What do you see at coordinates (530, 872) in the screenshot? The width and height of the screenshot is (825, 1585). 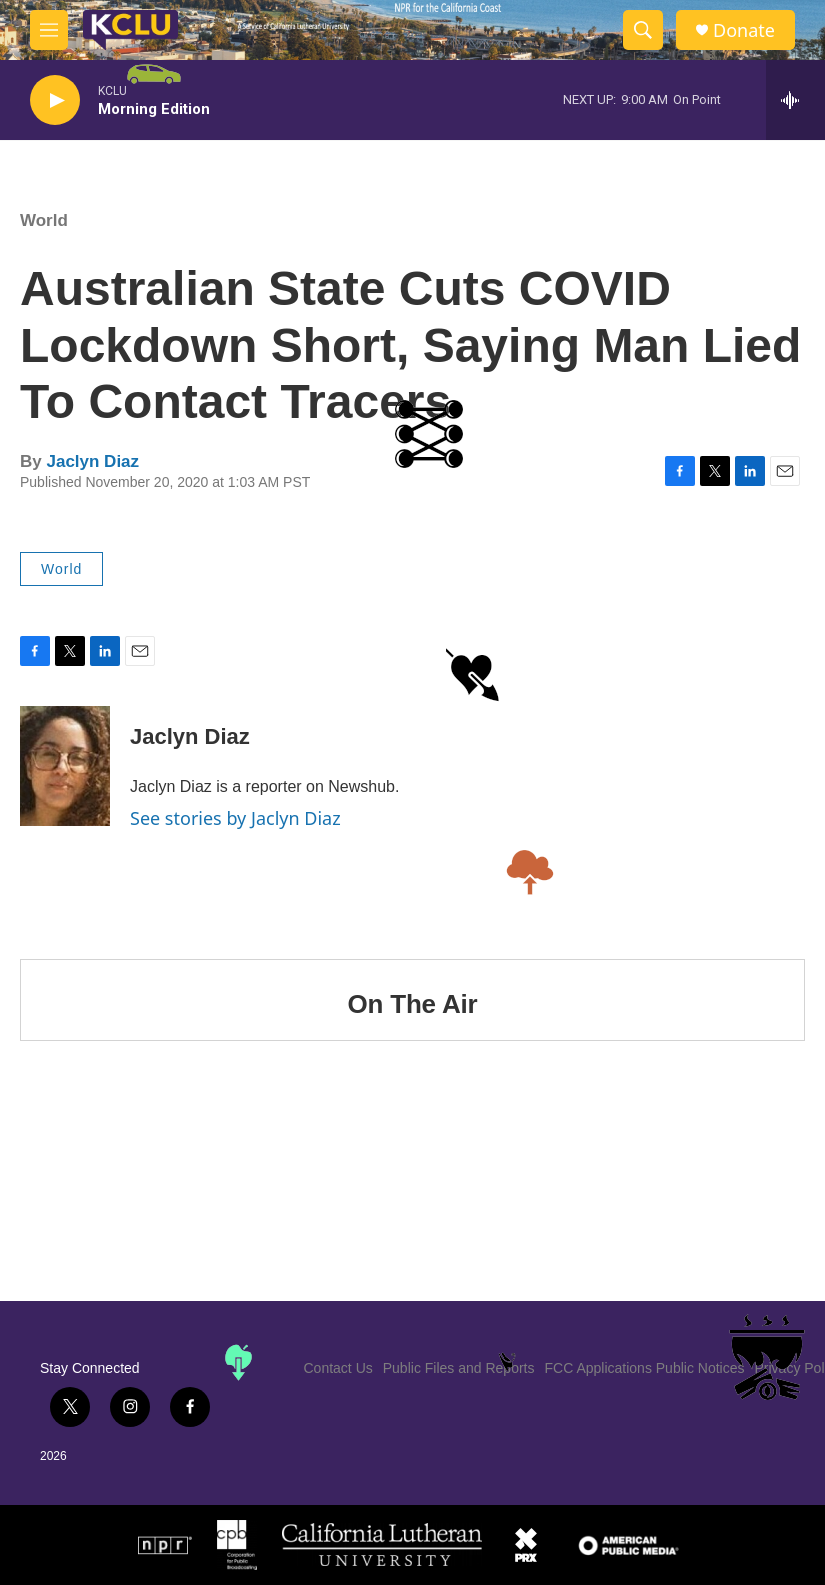 I see `upload file to cloud storage` at bounding box center [530, 872].